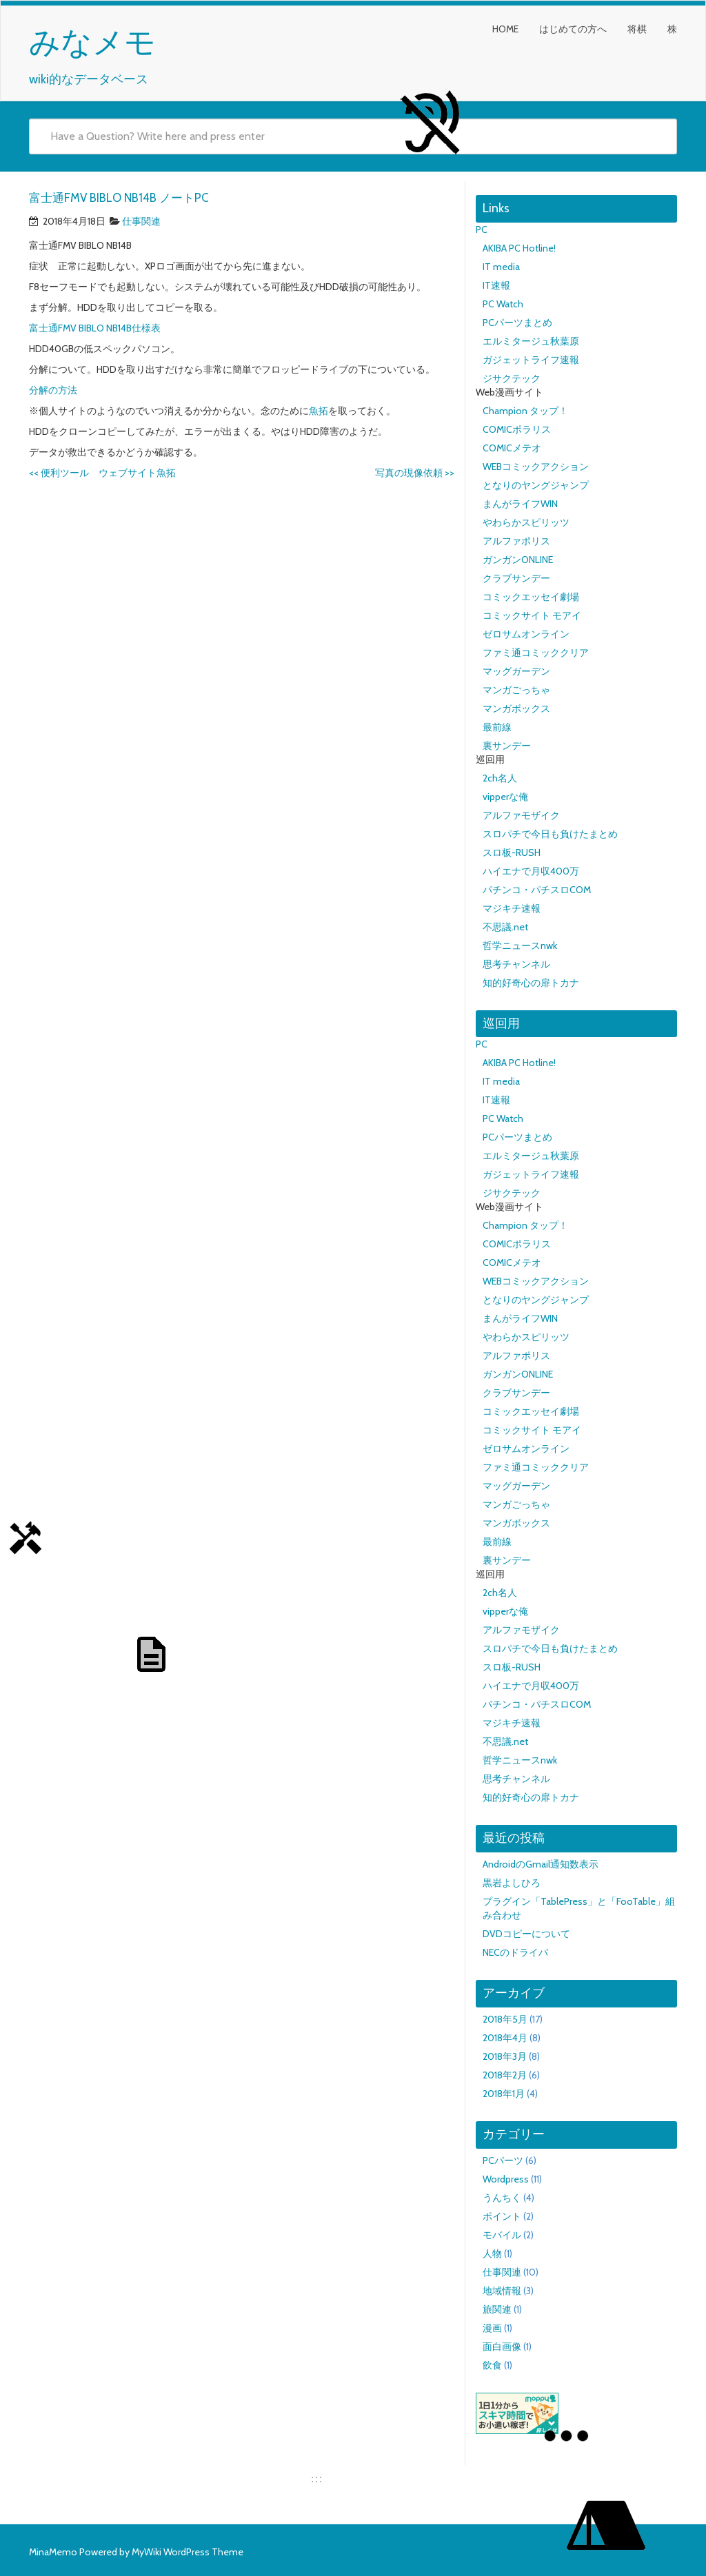  What do you see at coordinates (316, 2480) in the screenshot?
I see `drag to reorder or rearrange items` at bounding box center [316, 2480].